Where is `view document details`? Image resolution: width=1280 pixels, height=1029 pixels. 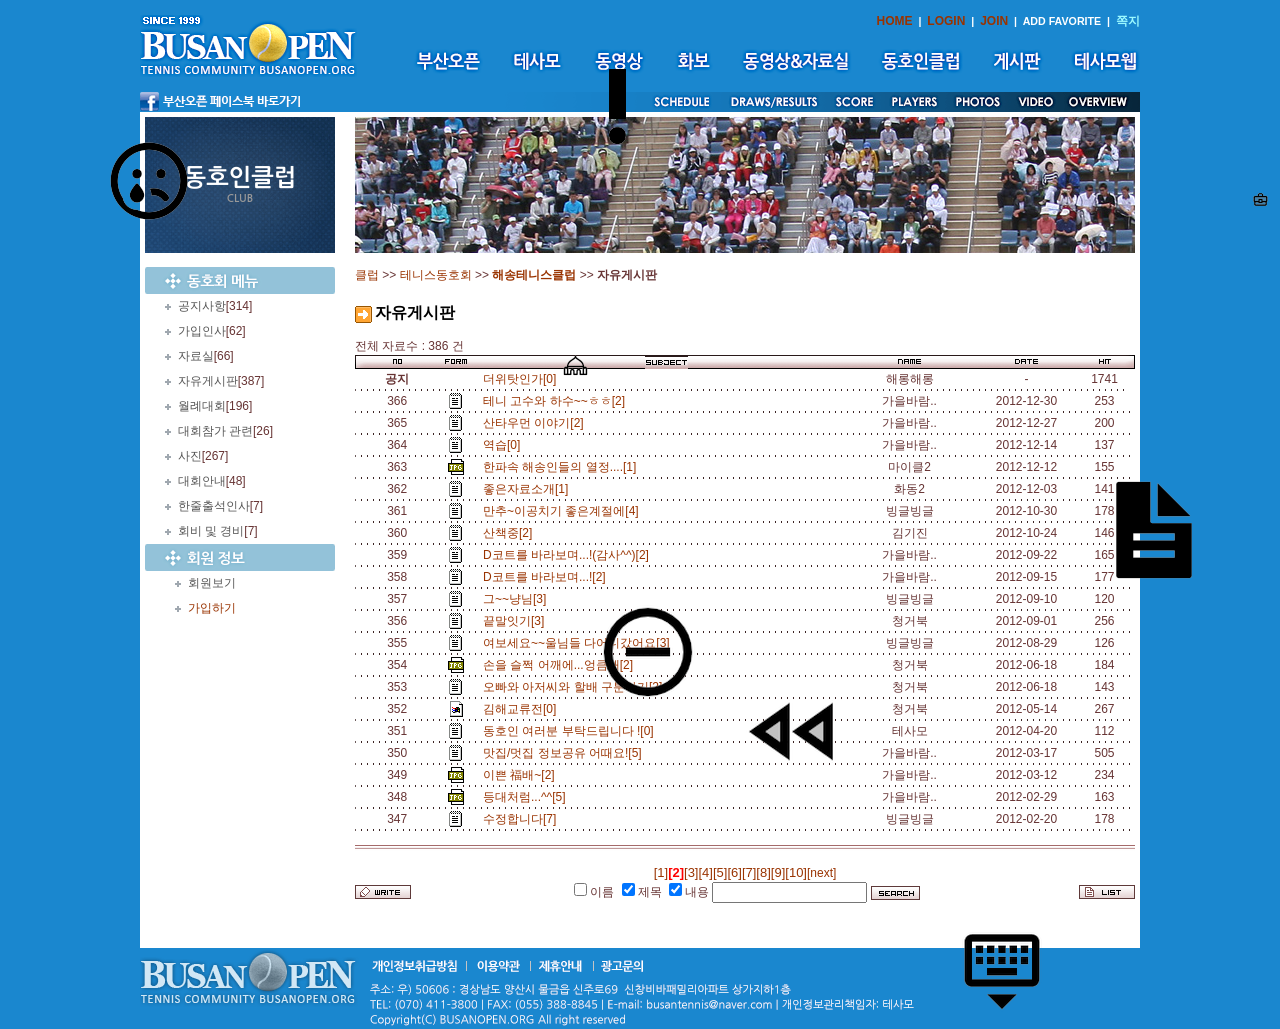 view document details is located at coordinates (1154, 530).